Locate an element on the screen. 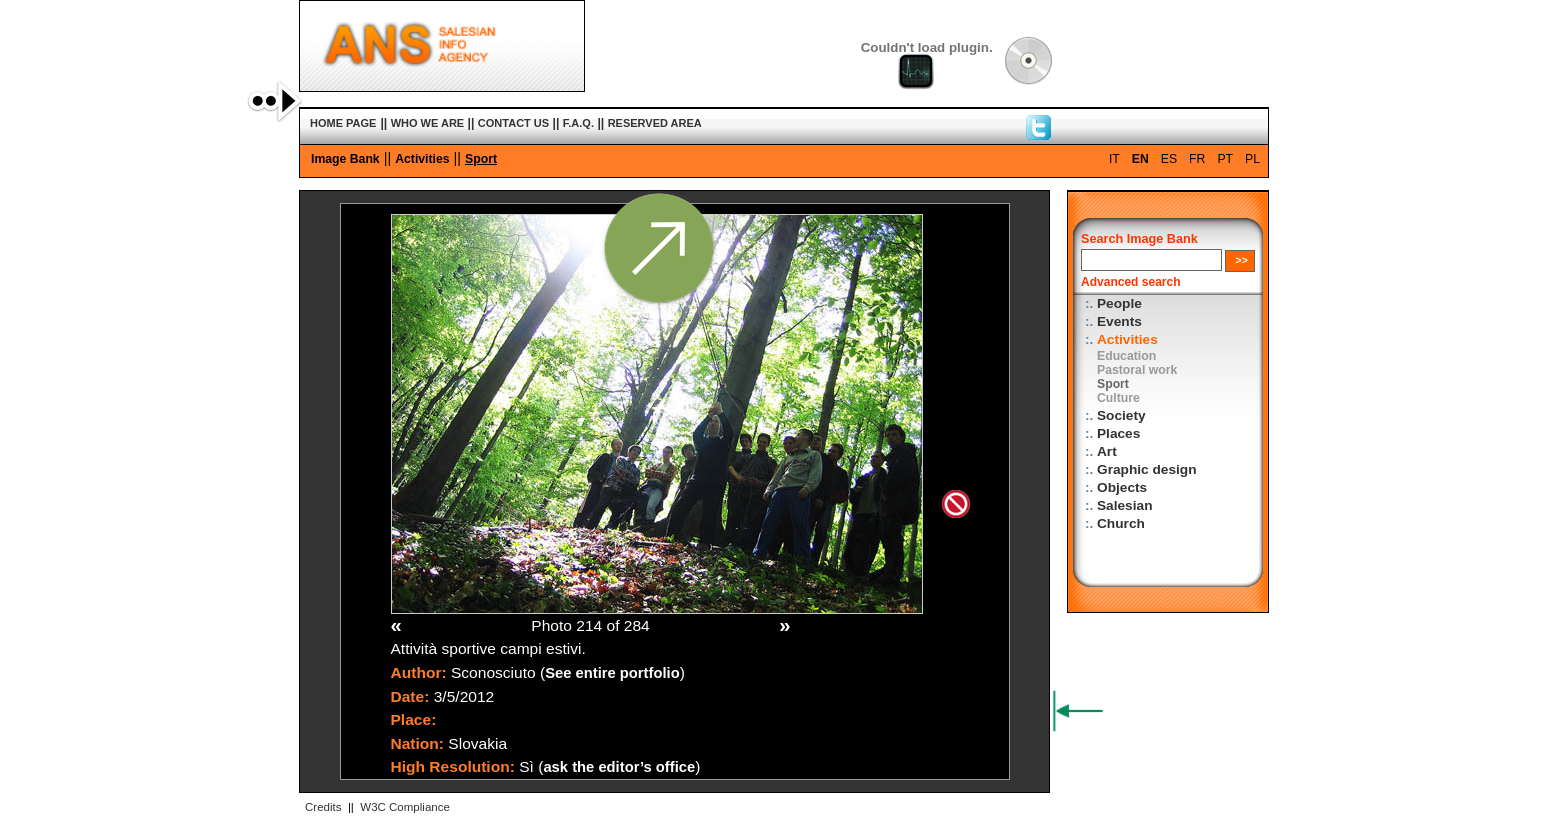 The height and width of the screenshot is (839, 1568). access cd/dvd drive is located at coordinates (1028, 60).